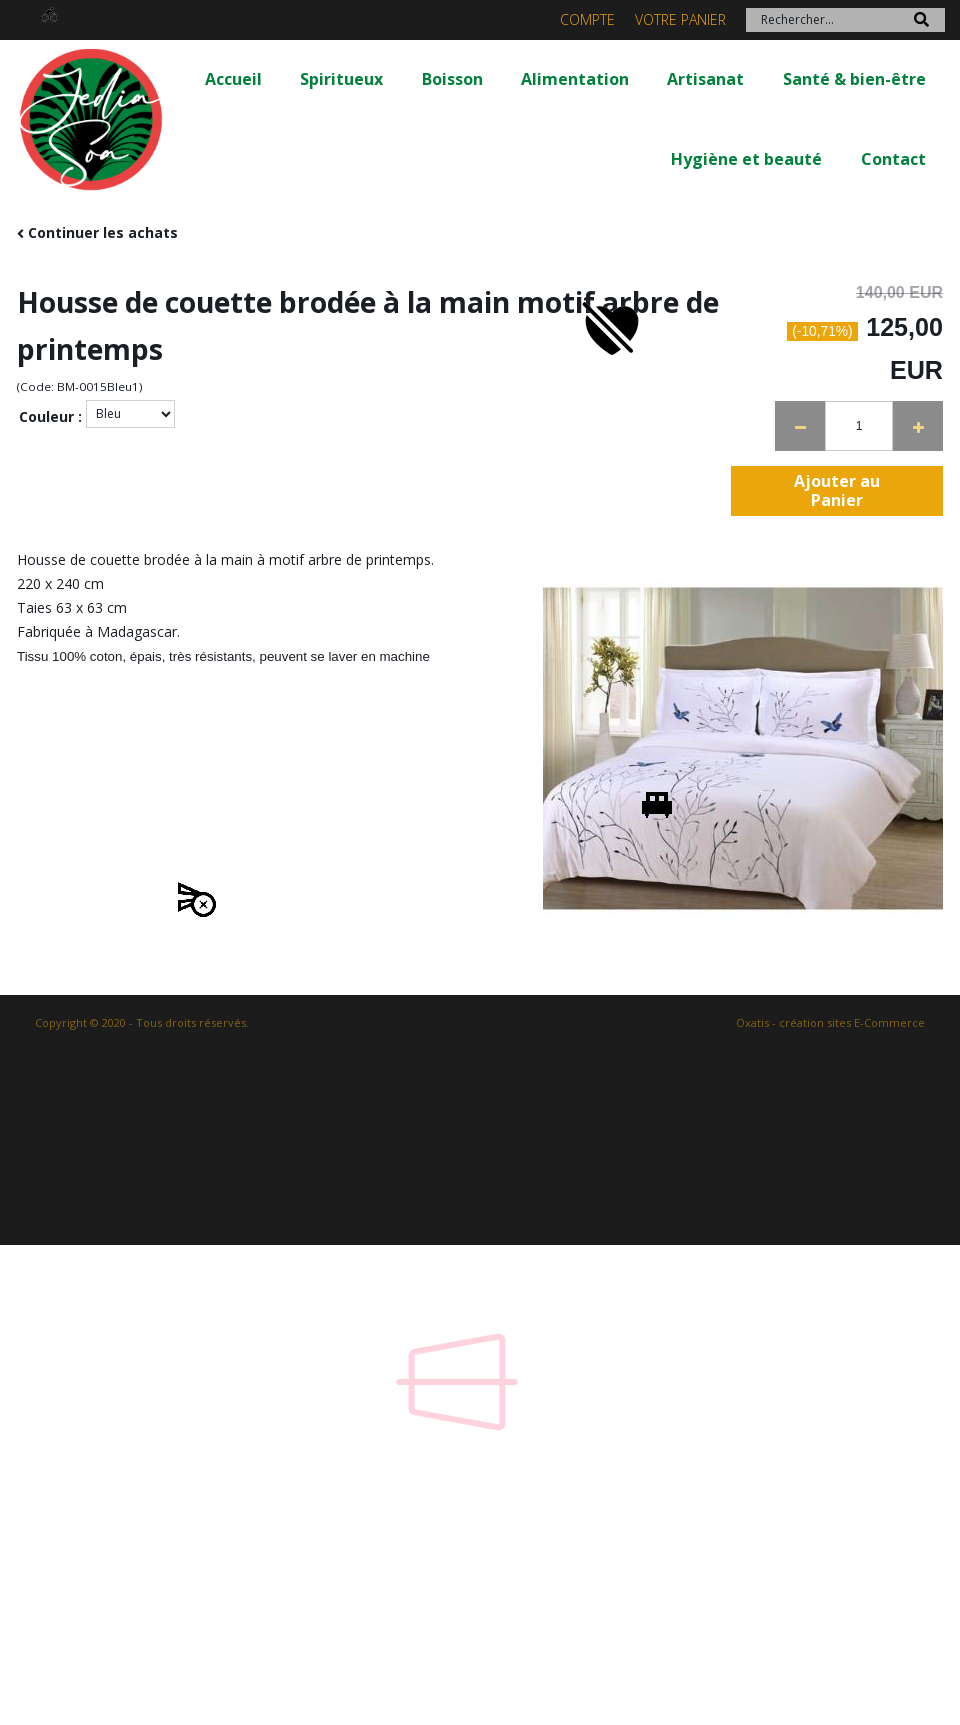 The height and width of the screenshot is (1725, 960). Describe the element at coordinates (49, 14) in the screenshot. I see `get cycling directions` at that location.